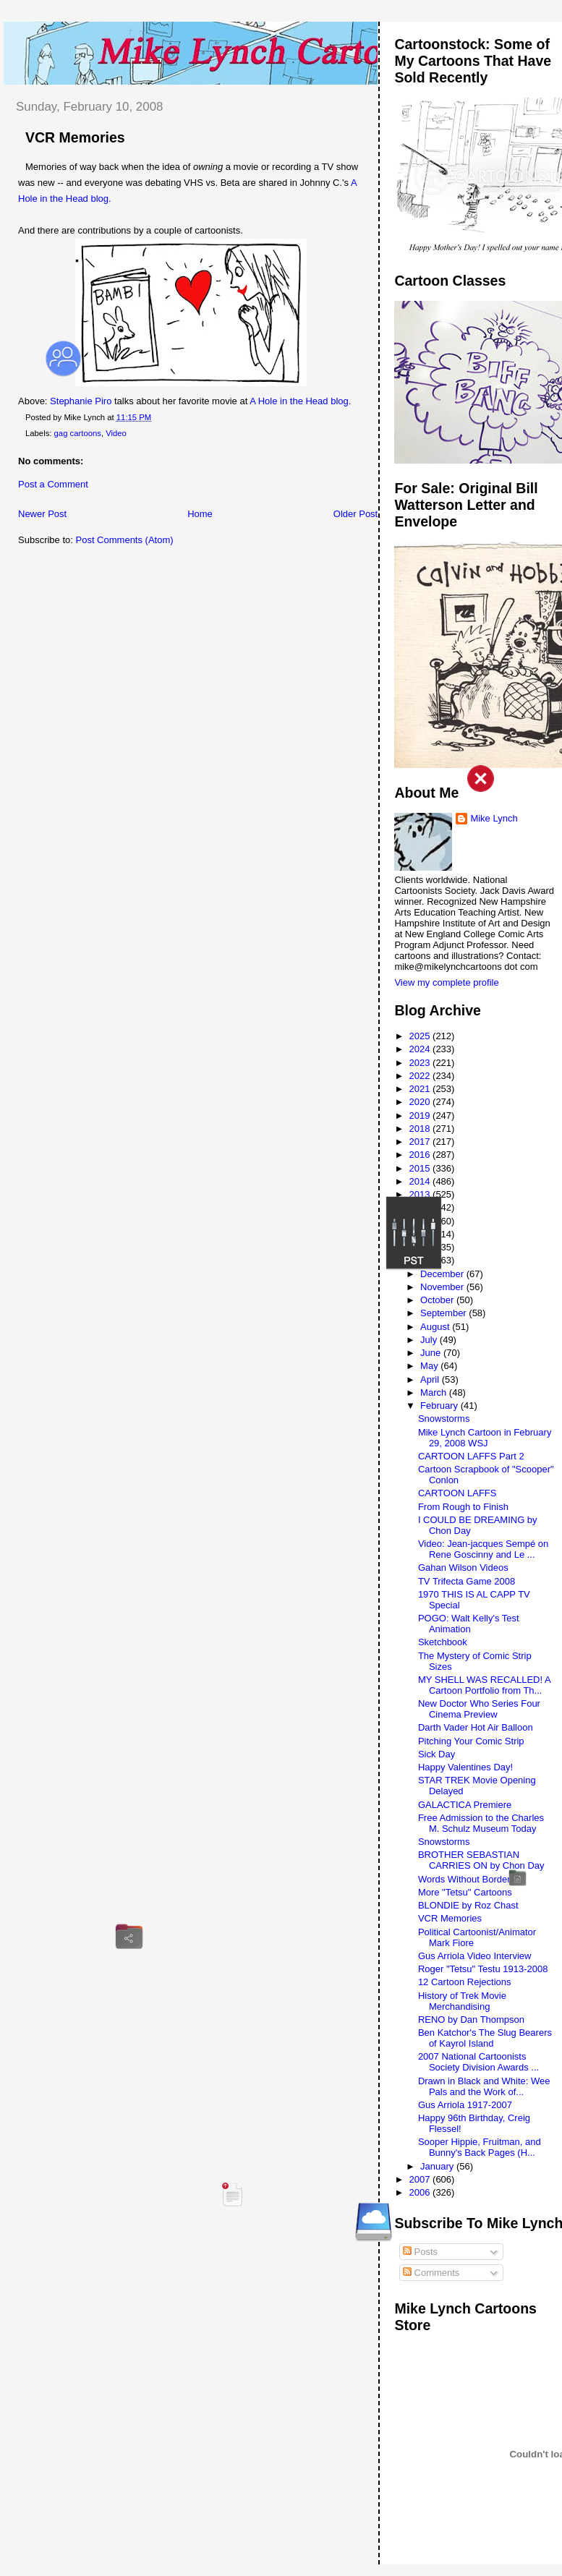 This screenshot has width=562, height=2576. What do you see at coordinates (129, 1936) in the screenshot?
I see `open your public shared folder` at bounding box center [129, 1936].